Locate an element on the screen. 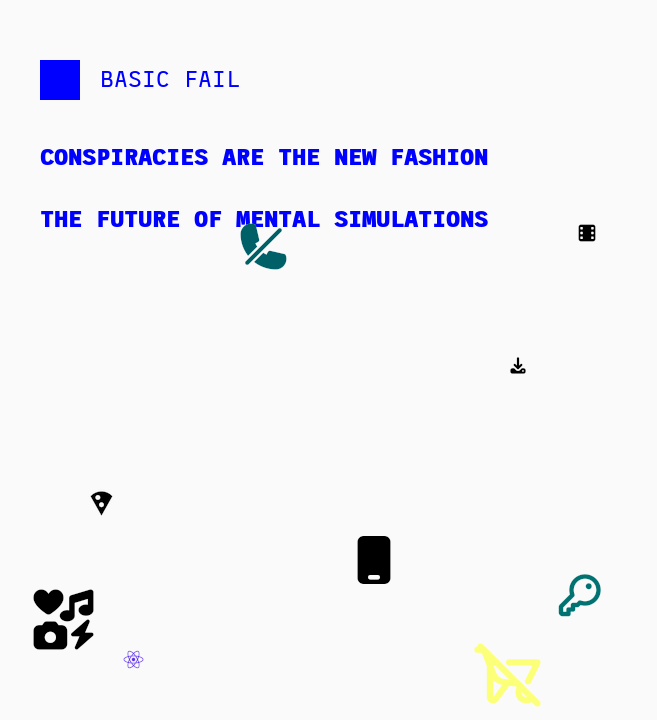 This screenshot has width=657, height=720. find nearby pizza restaurants is located at coordinates (101, 503).